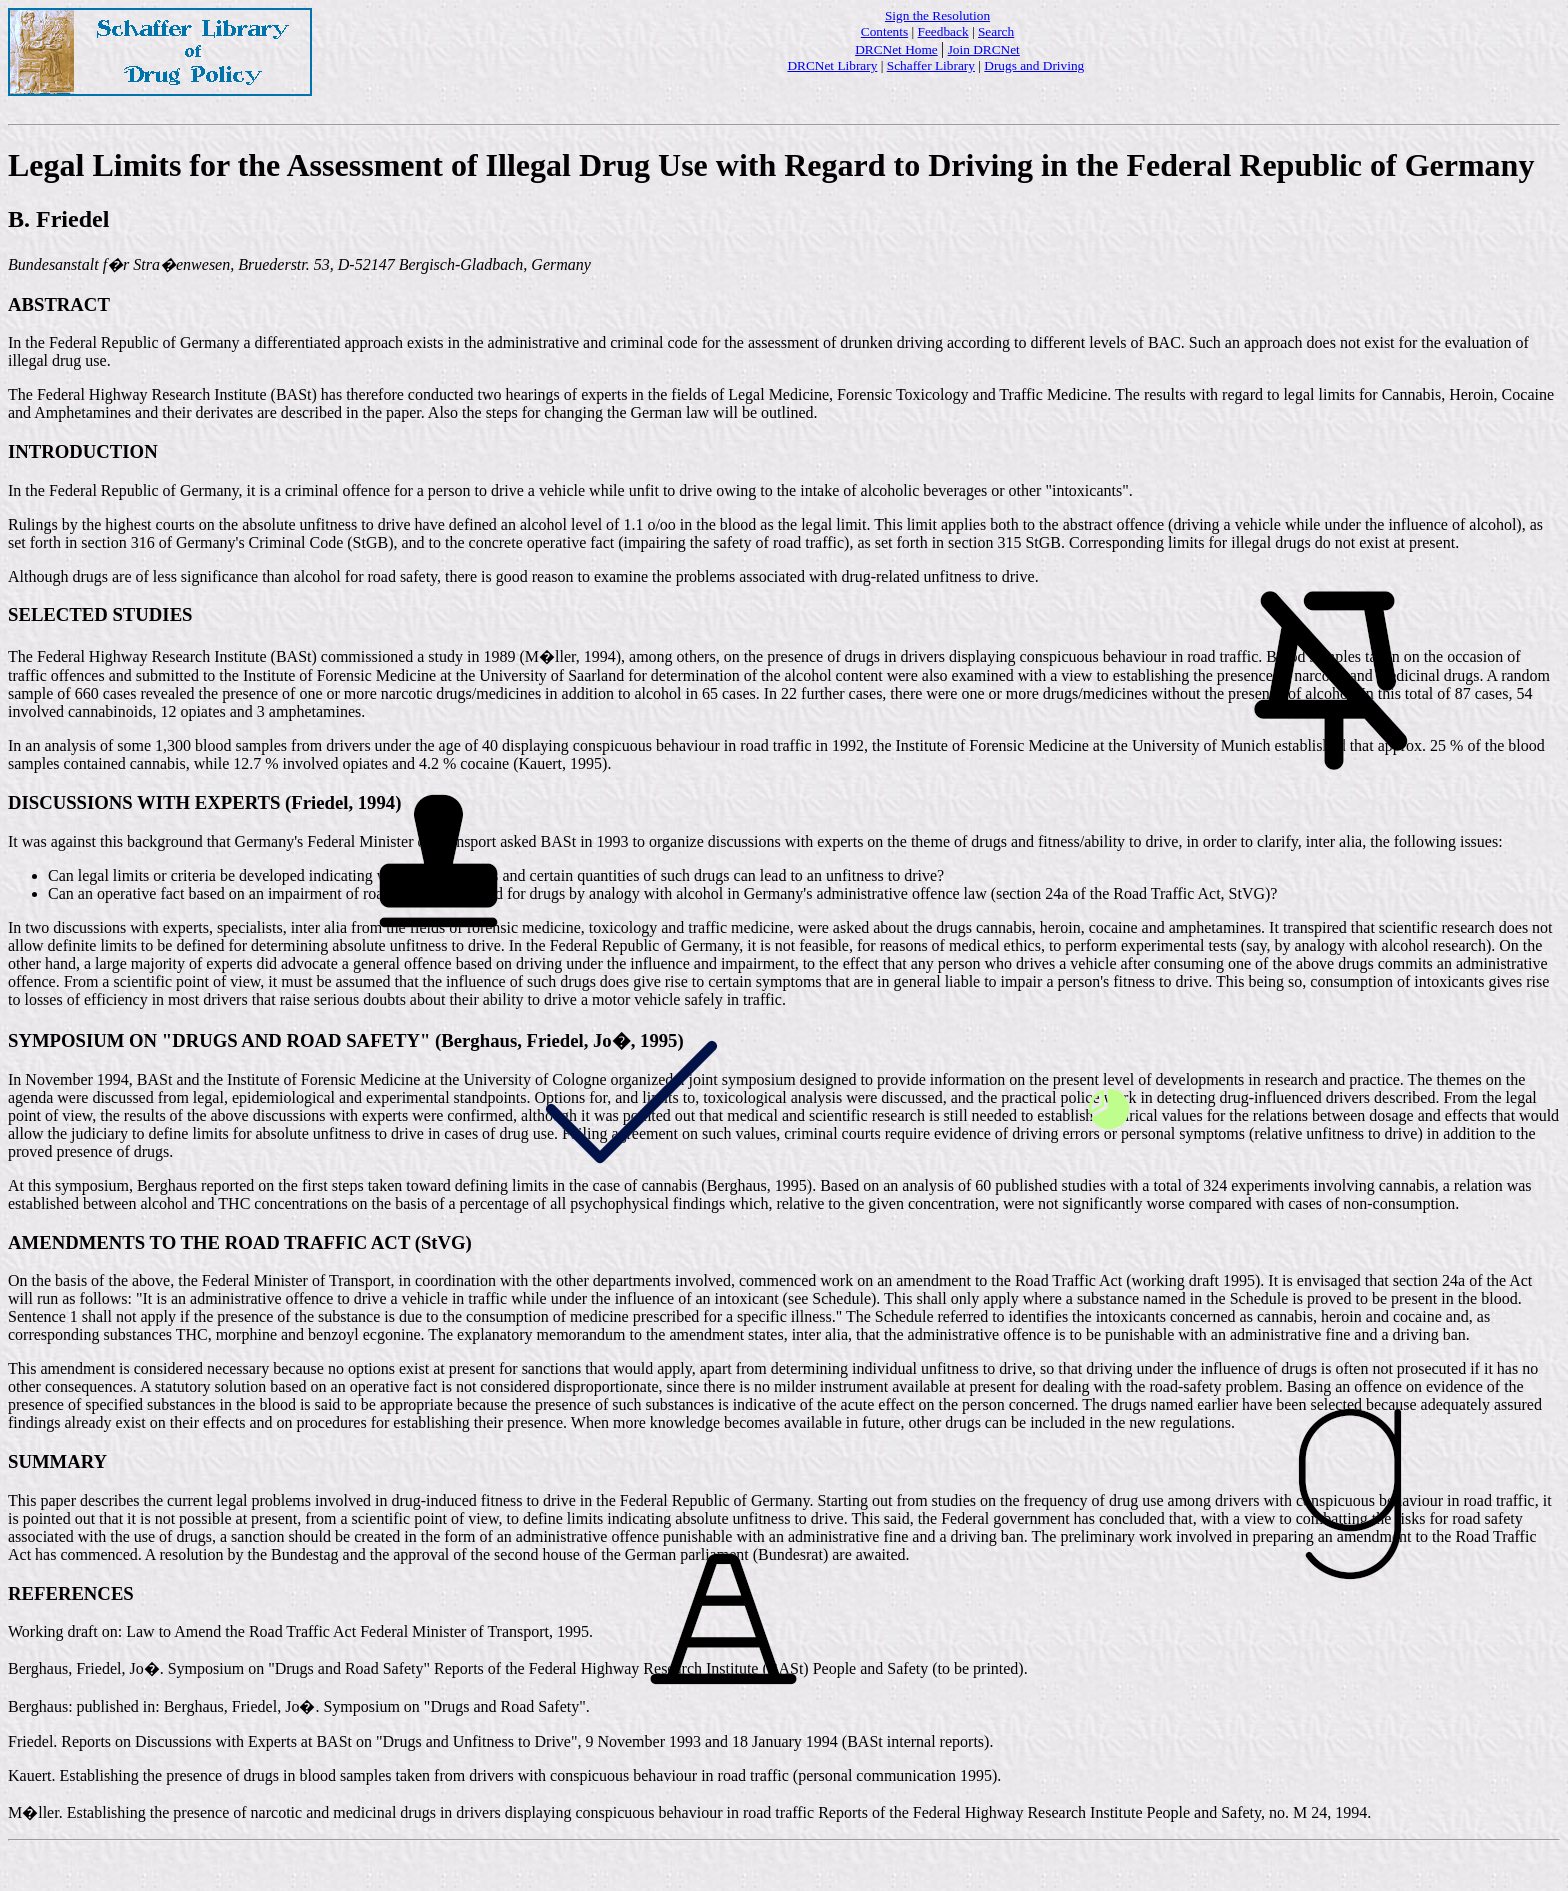 This screenshot has height=1891, width=1568. Describe the element at coordinates (1350, 1494) in the screenshot. I see `open Goodreads app` at that location.